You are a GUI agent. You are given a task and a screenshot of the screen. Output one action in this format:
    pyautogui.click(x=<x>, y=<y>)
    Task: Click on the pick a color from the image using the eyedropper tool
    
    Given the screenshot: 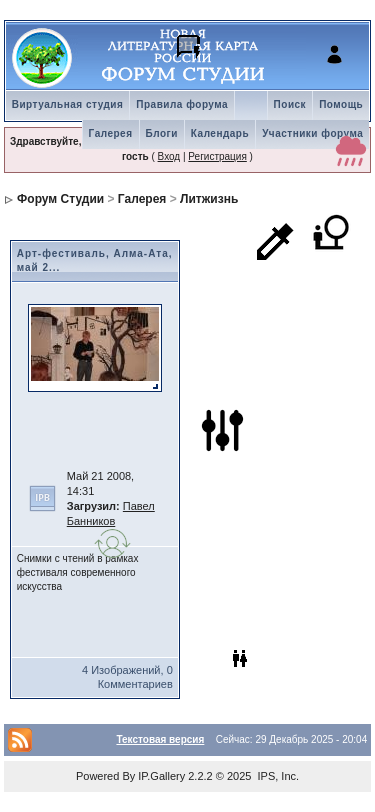 What is the action you would take?
    pyautogui.click(x=275, y=242)
    